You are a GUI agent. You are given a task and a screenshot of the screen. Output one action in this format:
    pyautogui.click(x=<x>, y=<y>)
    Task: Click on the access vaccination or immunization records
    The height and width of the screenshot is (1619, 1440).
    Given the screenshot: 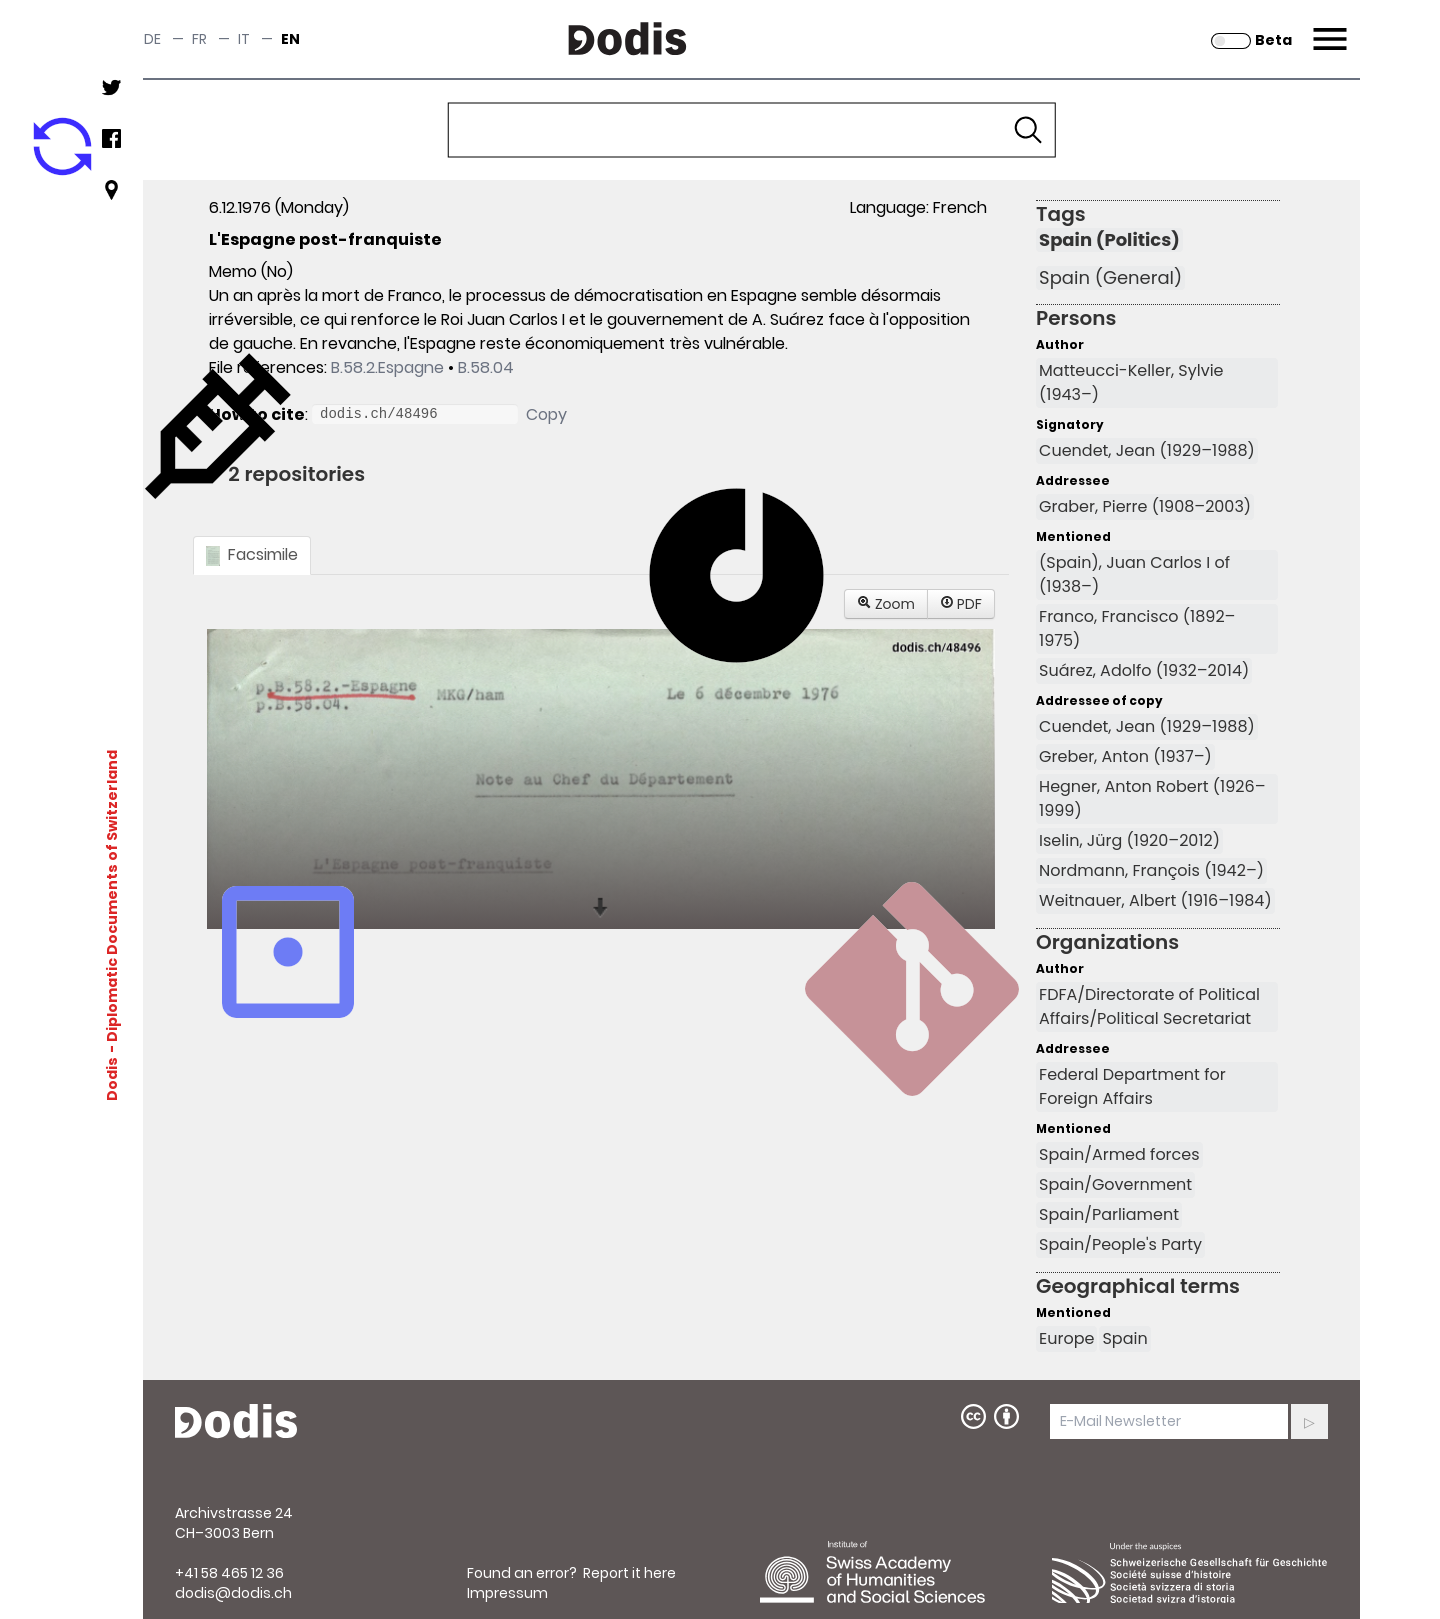 What is the action you would take?
    pyautogui.click(x=219, y=424)
    